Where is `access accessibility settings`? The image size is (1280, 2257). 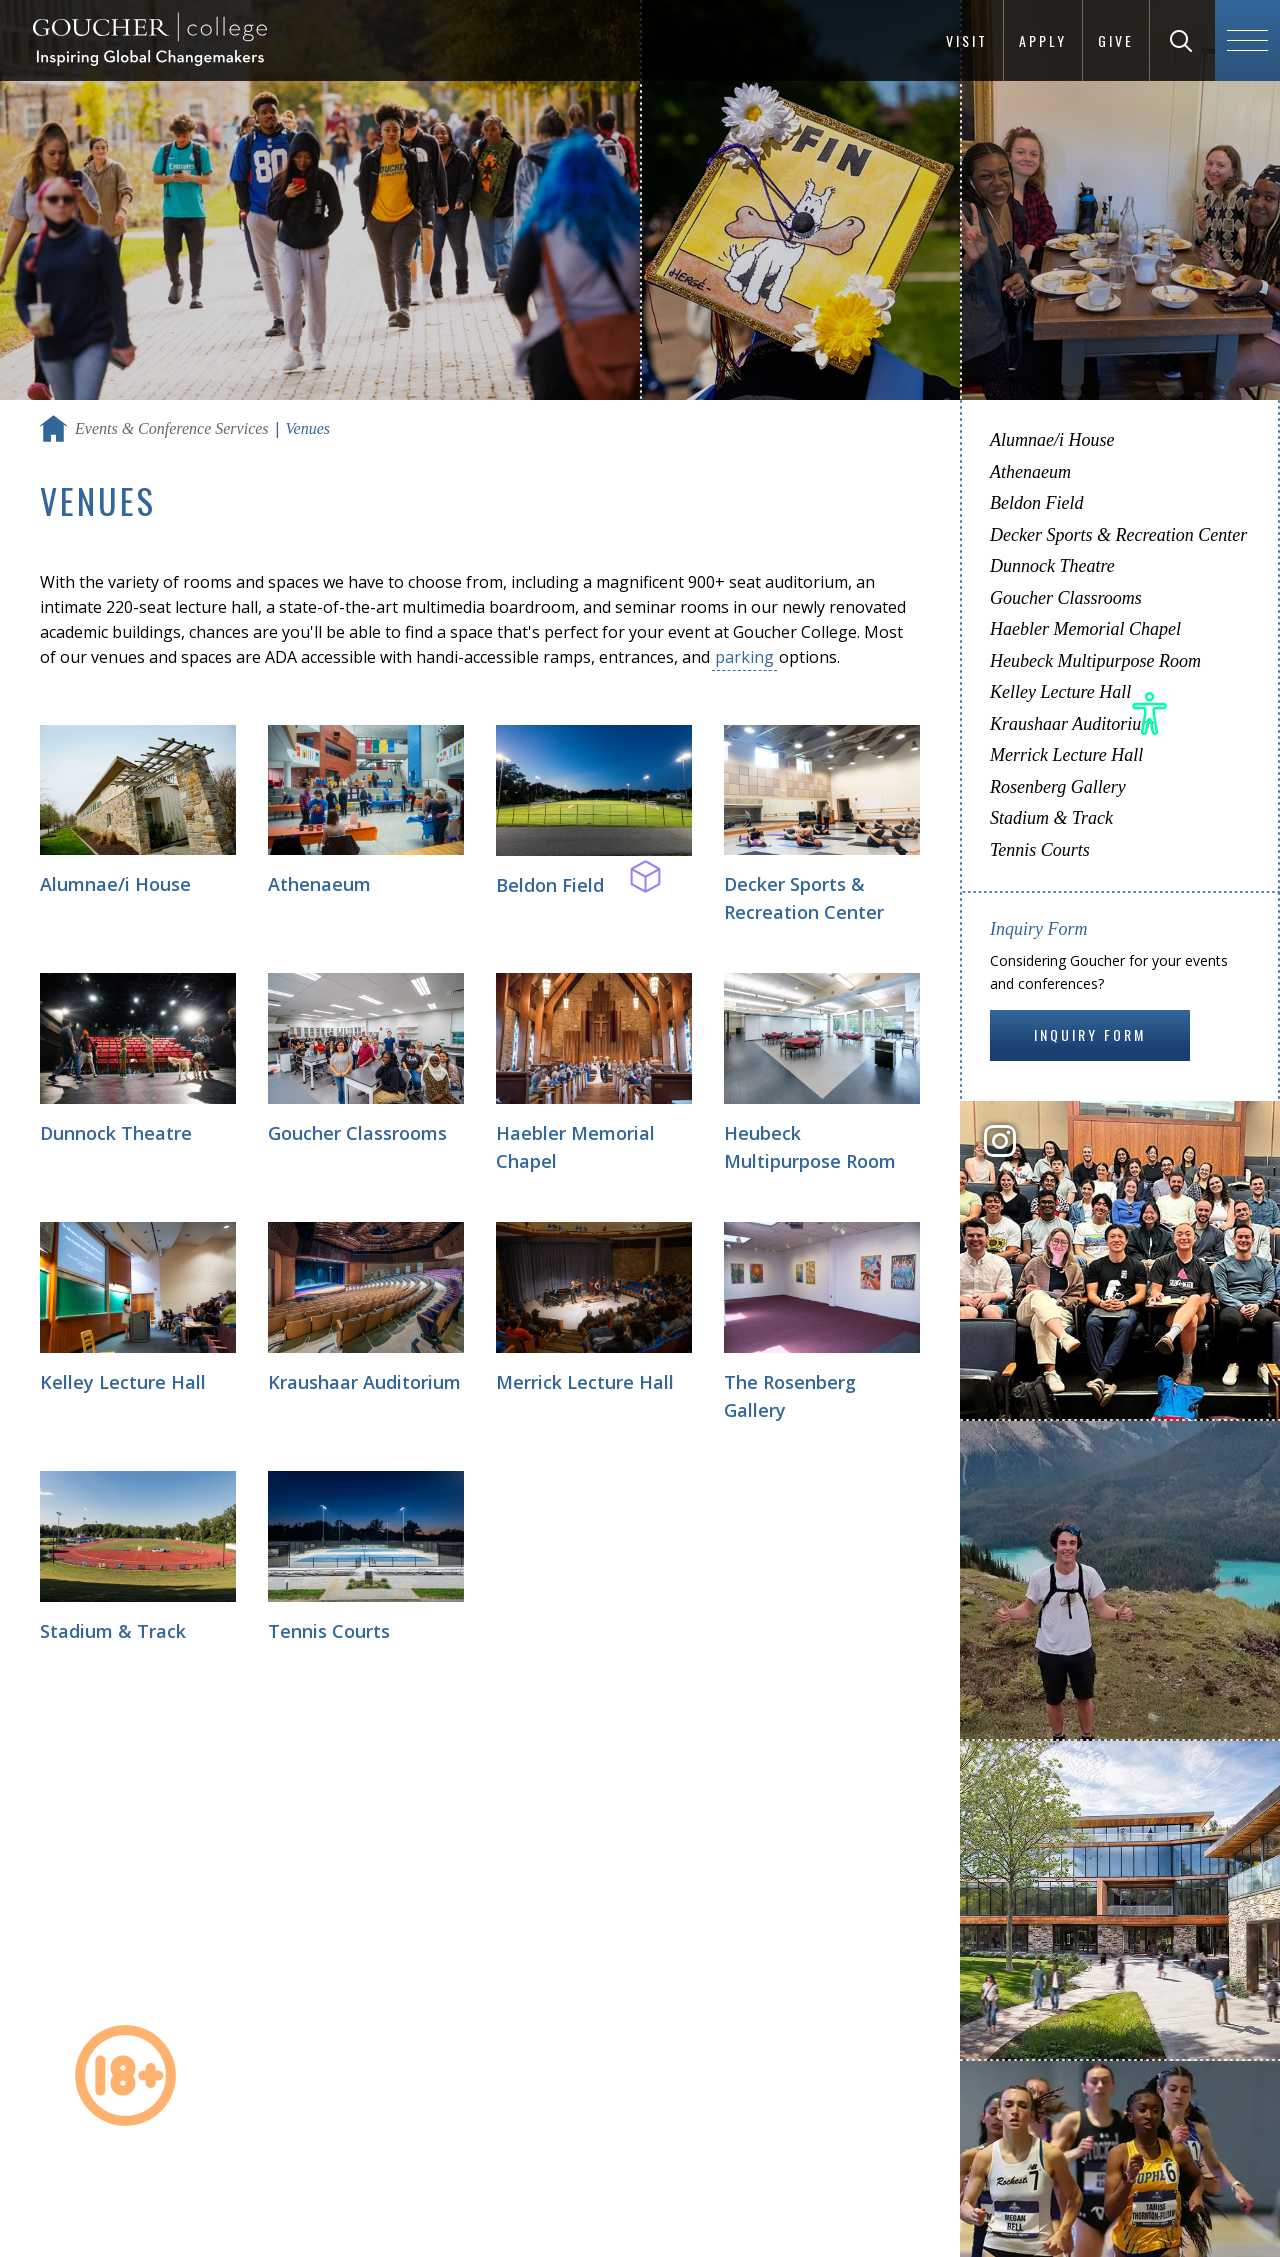
access accessibility settings is located at coordinates (1149, 713).